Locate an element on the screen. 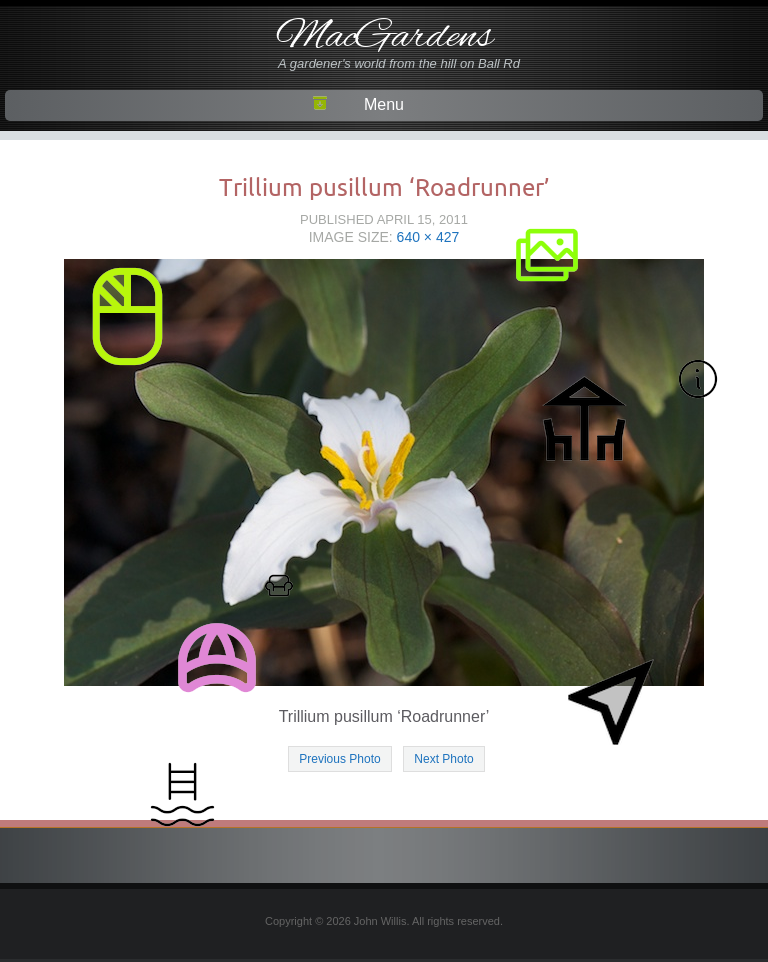  access outdoor or patio-related features is located at coordinates (584, 418).